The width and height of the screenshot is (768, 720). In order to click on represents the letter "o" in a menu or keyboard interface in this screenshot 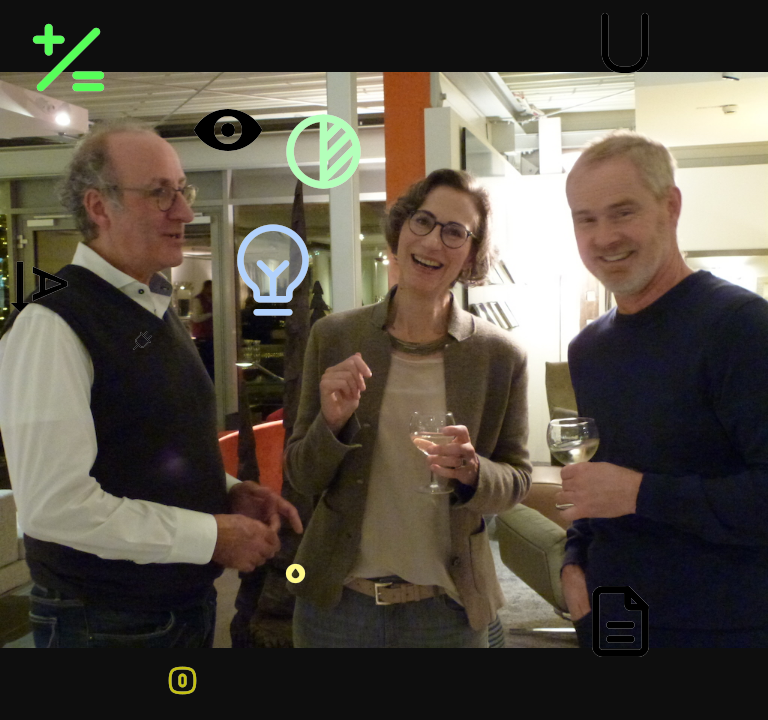, I will do `click(182, 680)`.